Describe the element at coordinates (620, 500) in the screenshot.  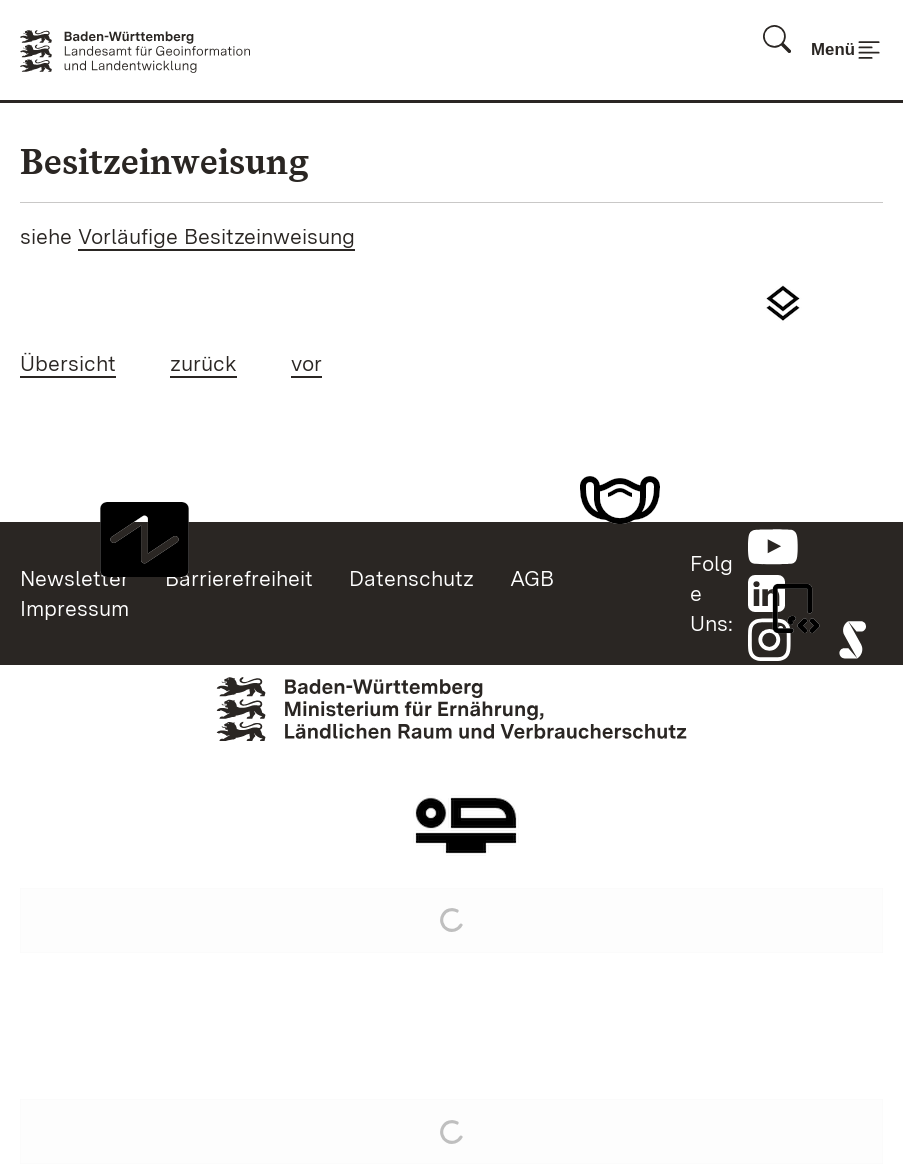
I see `indicates face mask required` at that location.